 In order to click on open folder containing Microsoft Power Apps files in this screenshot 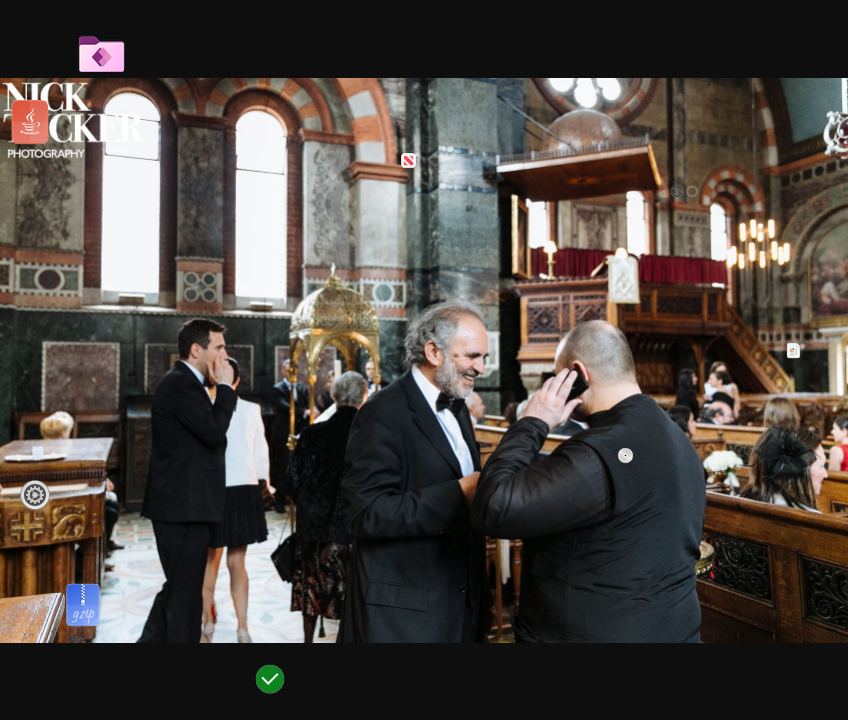, I will do `click(101, 55)`.